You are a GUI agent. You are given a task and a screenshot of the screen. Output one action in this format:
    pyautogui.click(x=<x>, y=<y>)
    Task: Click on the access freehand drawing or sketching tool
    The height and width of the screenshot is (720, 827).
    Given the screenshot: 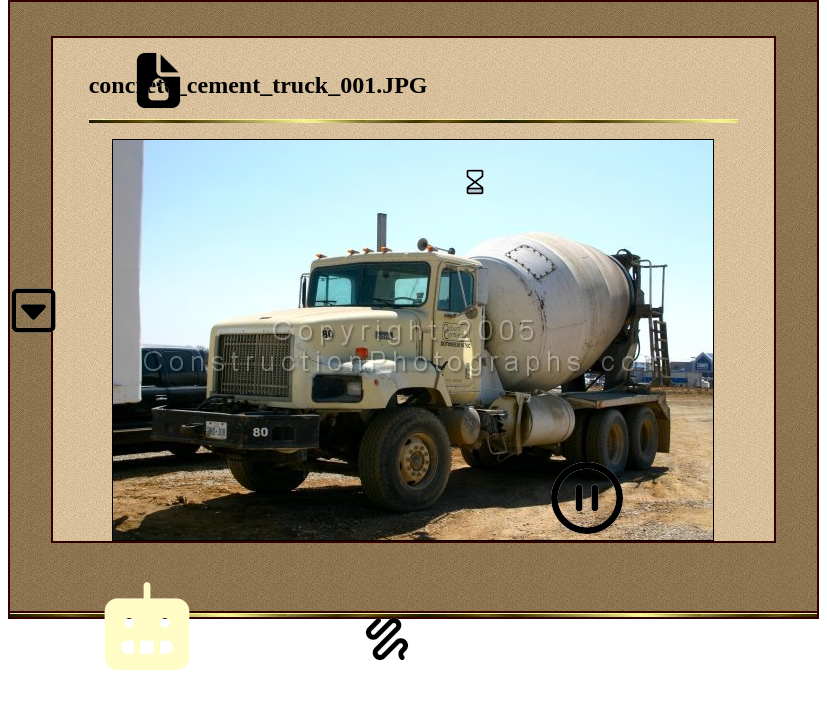 What is the action you would take?
    pyautogui.click(x=387, y=639)
    